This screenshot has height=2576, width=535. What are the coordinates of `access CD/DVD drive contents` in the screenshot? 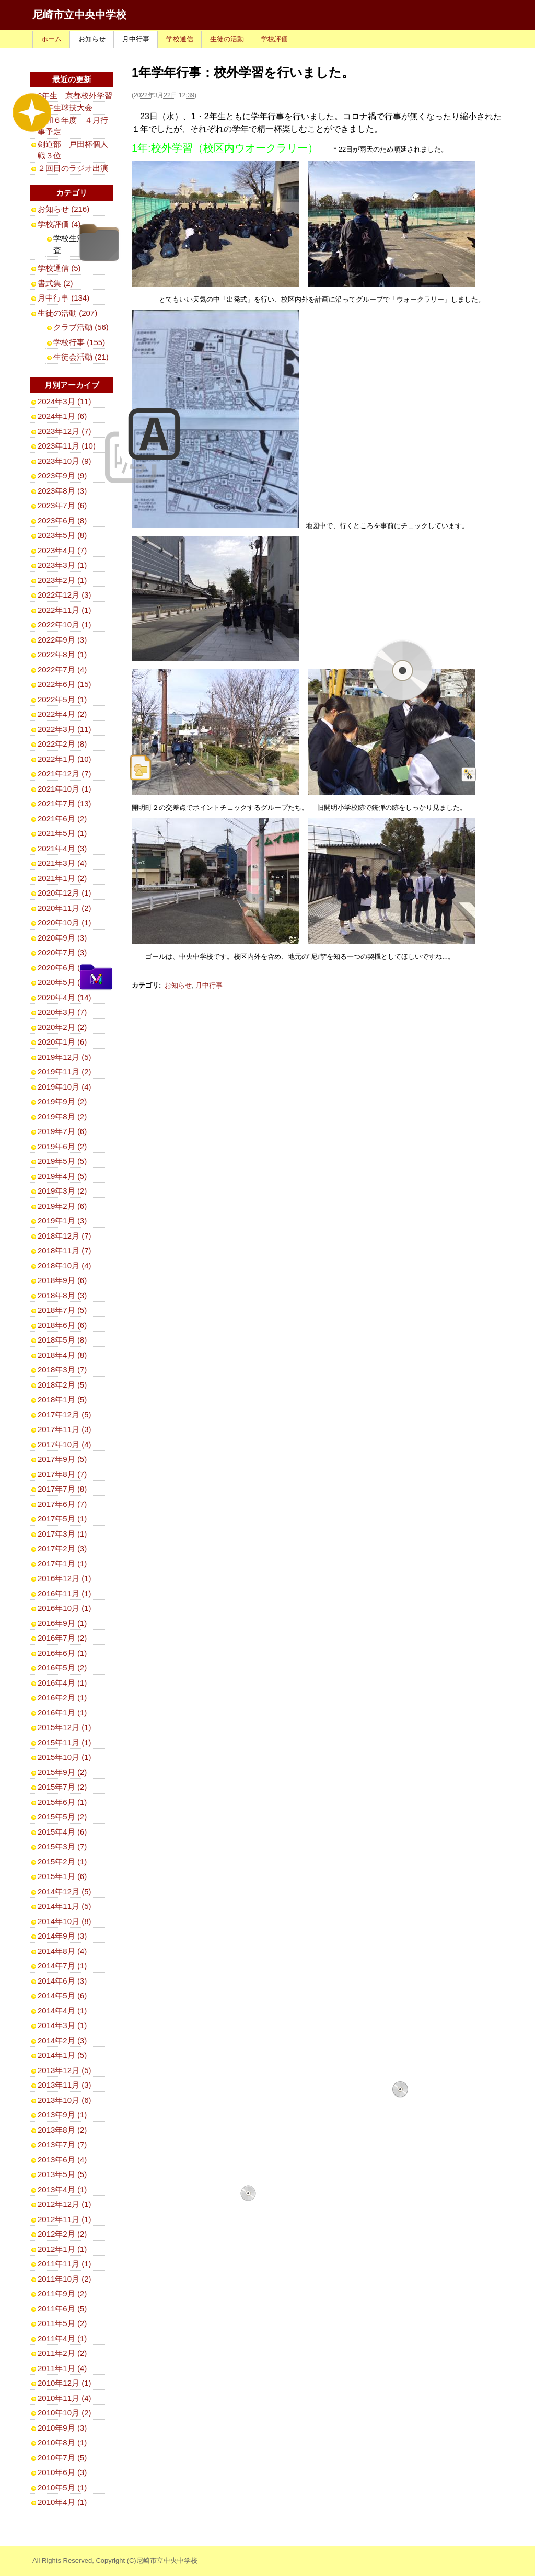 It's located at (400, 2089).